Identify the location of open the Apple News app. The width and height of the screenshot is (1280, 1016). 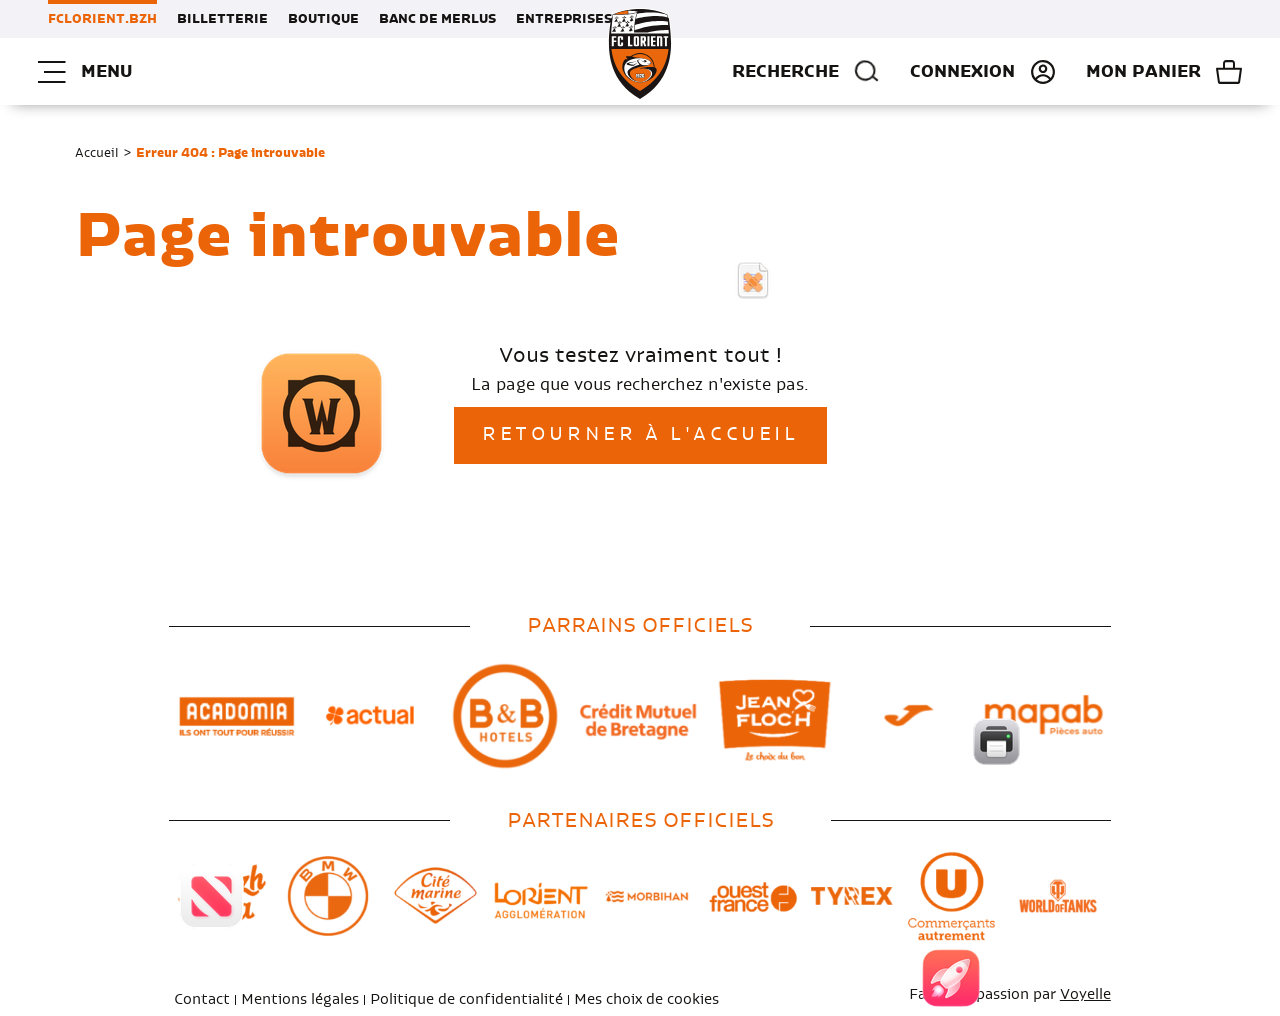
(211, 896).